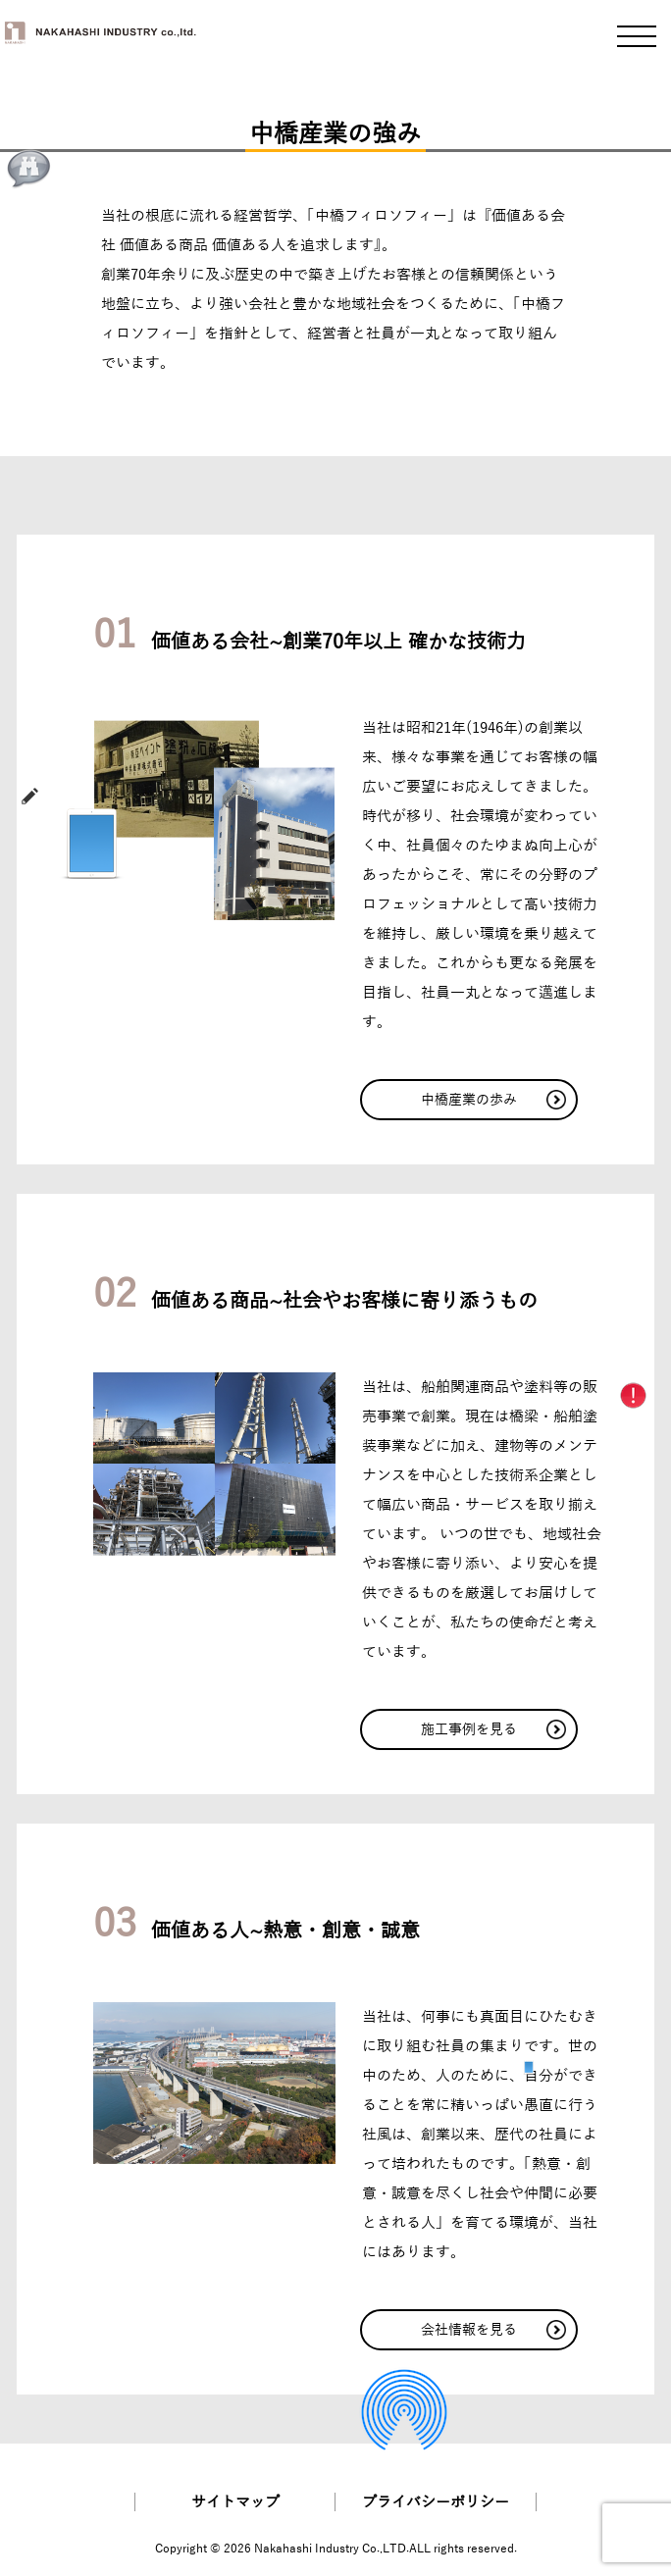  What do you see at coordinates (529, 2066) in the screenshot?
I see `iPad mini 2 device detected` at bounding box center [529, 2066].